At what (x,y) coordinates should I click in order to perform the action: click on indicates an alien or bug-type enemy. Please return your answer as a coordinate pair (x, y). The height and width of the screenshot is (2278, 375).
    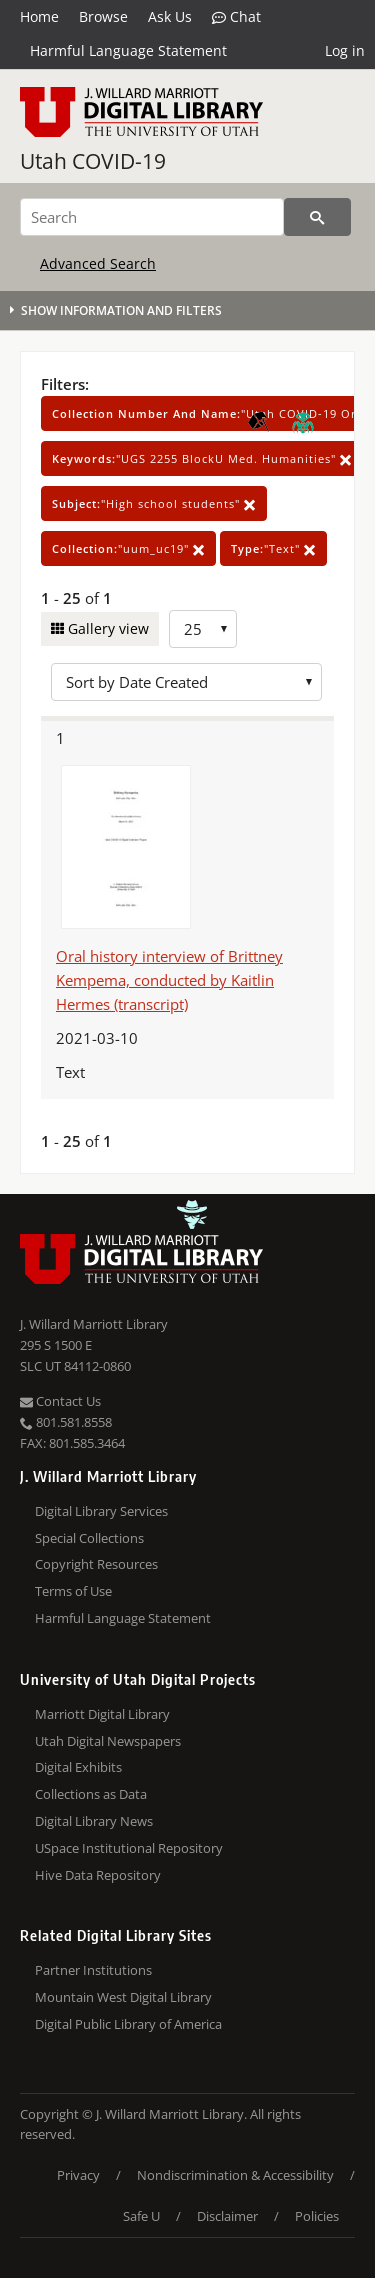
    Looking at the image, I should click on (303, 423).